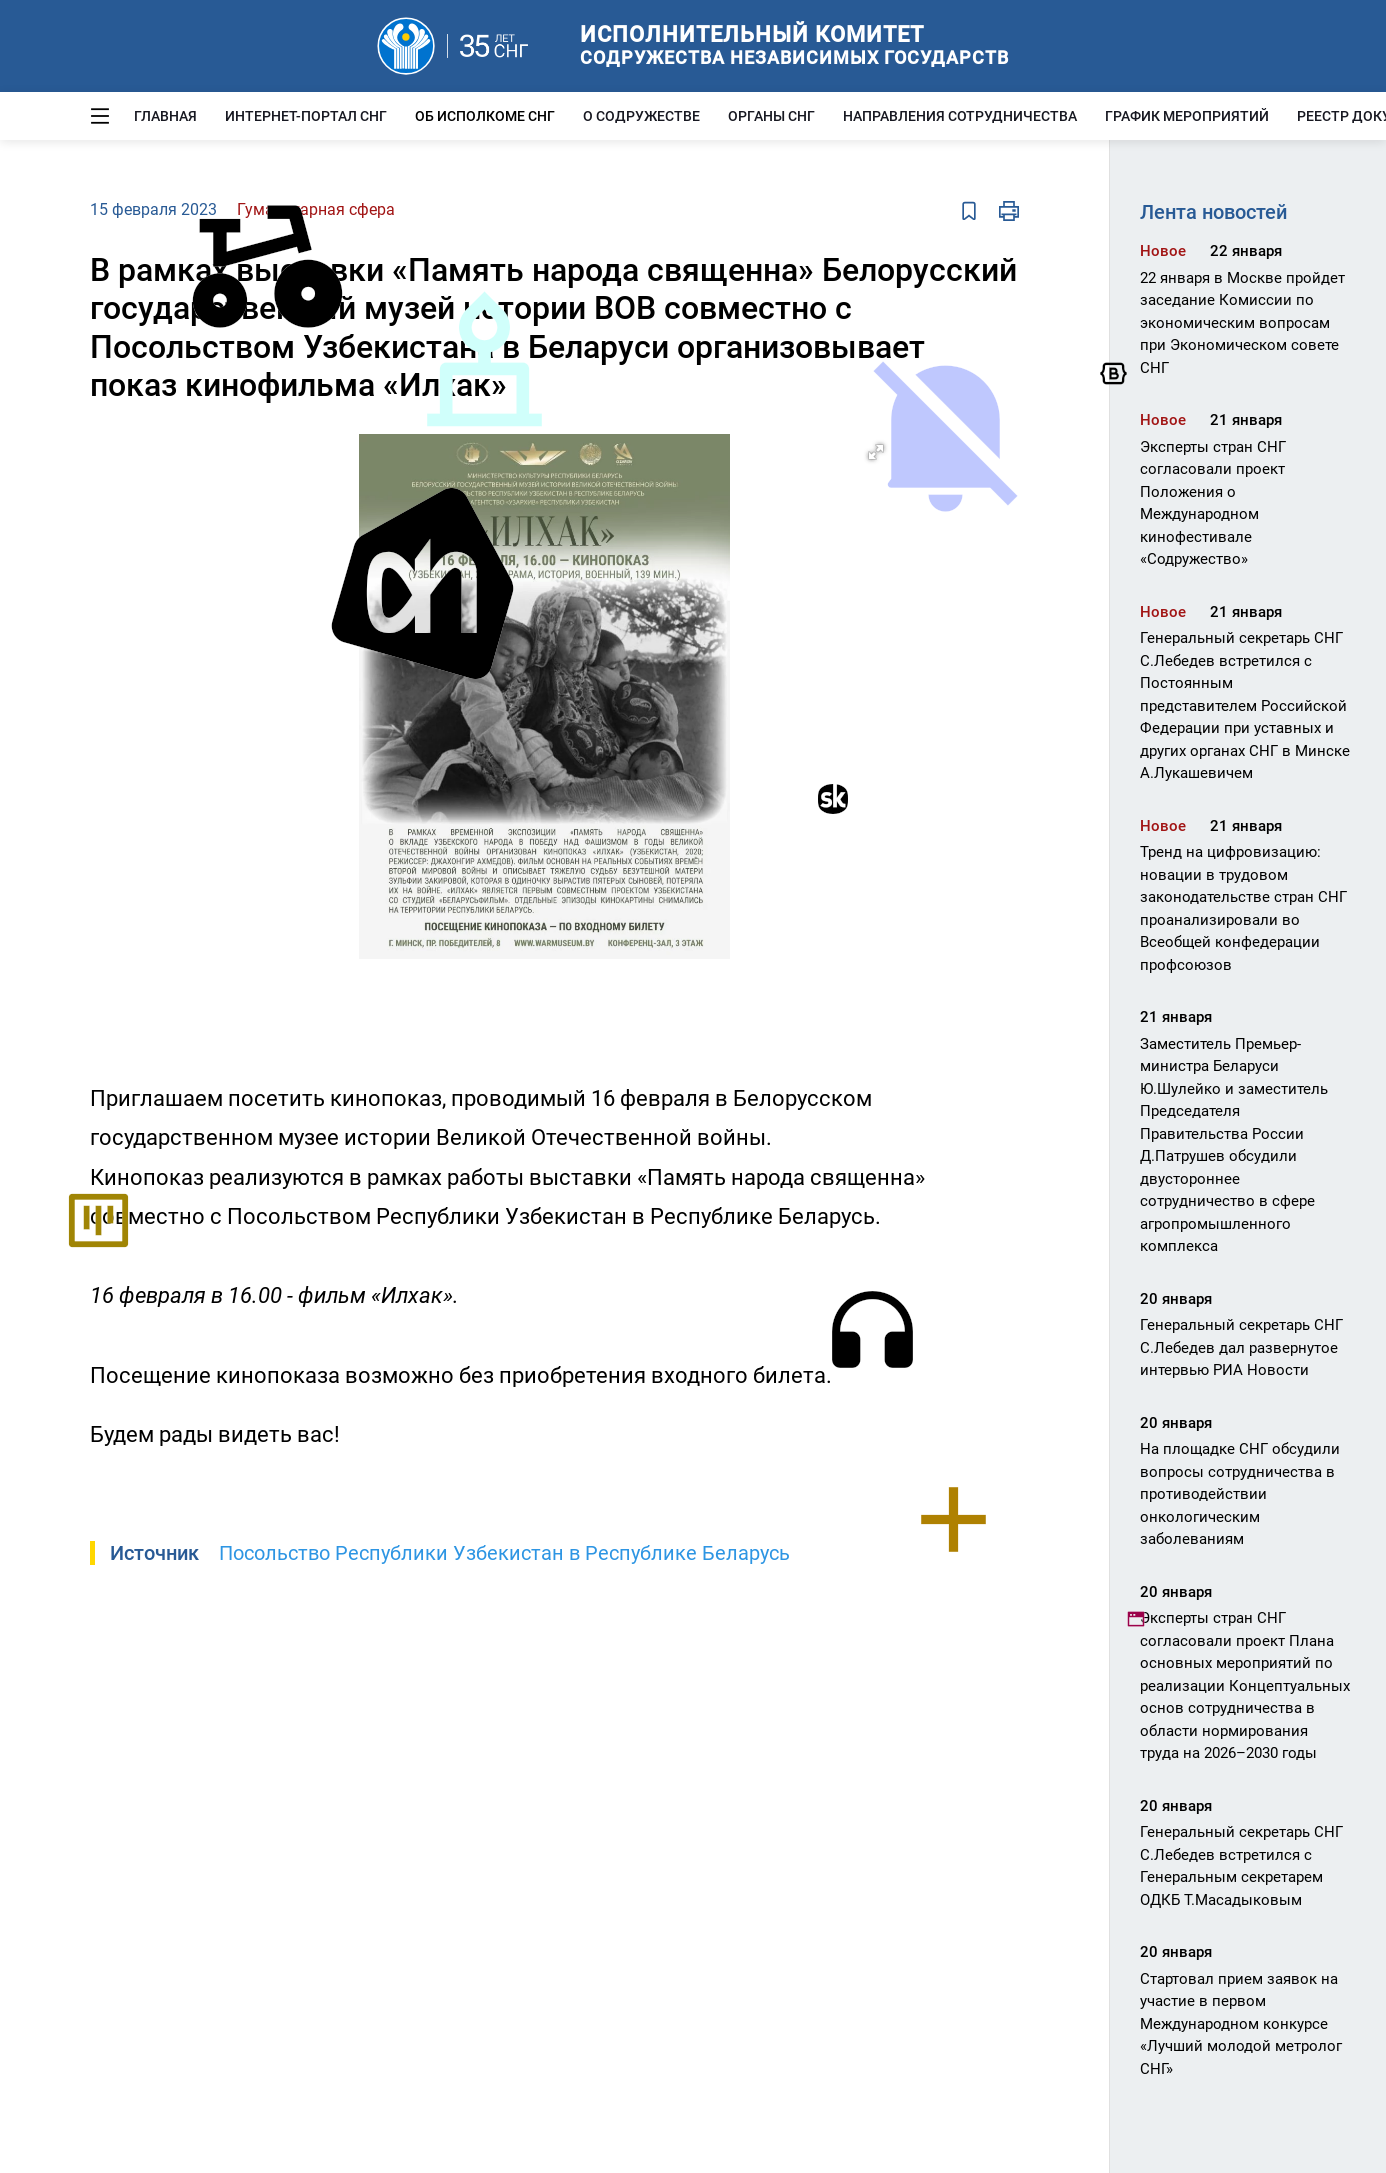 The width and height of the screenshot is (1386, 2173). I want to click on access audio or music playback, so click(872, 1331).